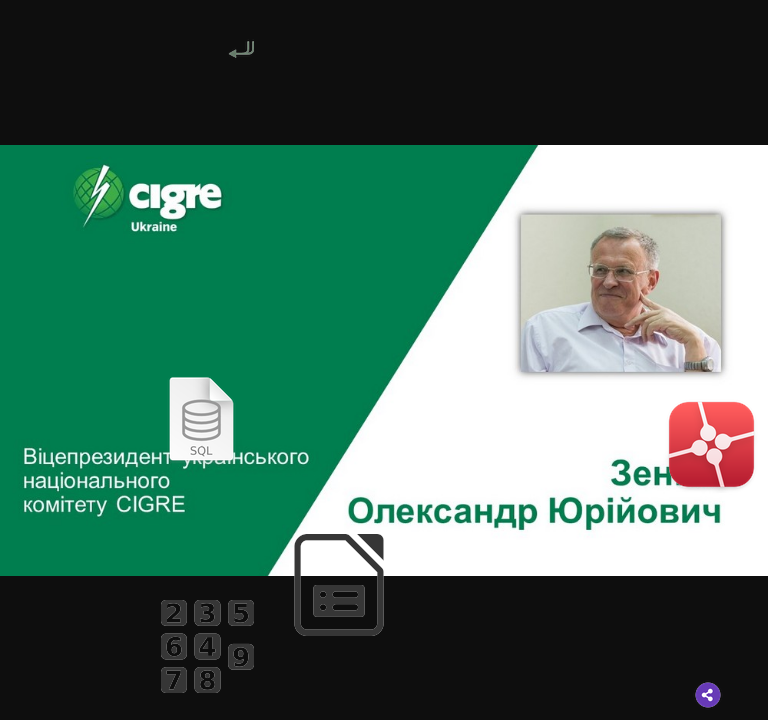 Image resolution: width=768 pixels, height=720 pixels. Describe the element at coordinates (241, 48) in the screenshot. I see `reply to all recipients in an email thread` at that location.